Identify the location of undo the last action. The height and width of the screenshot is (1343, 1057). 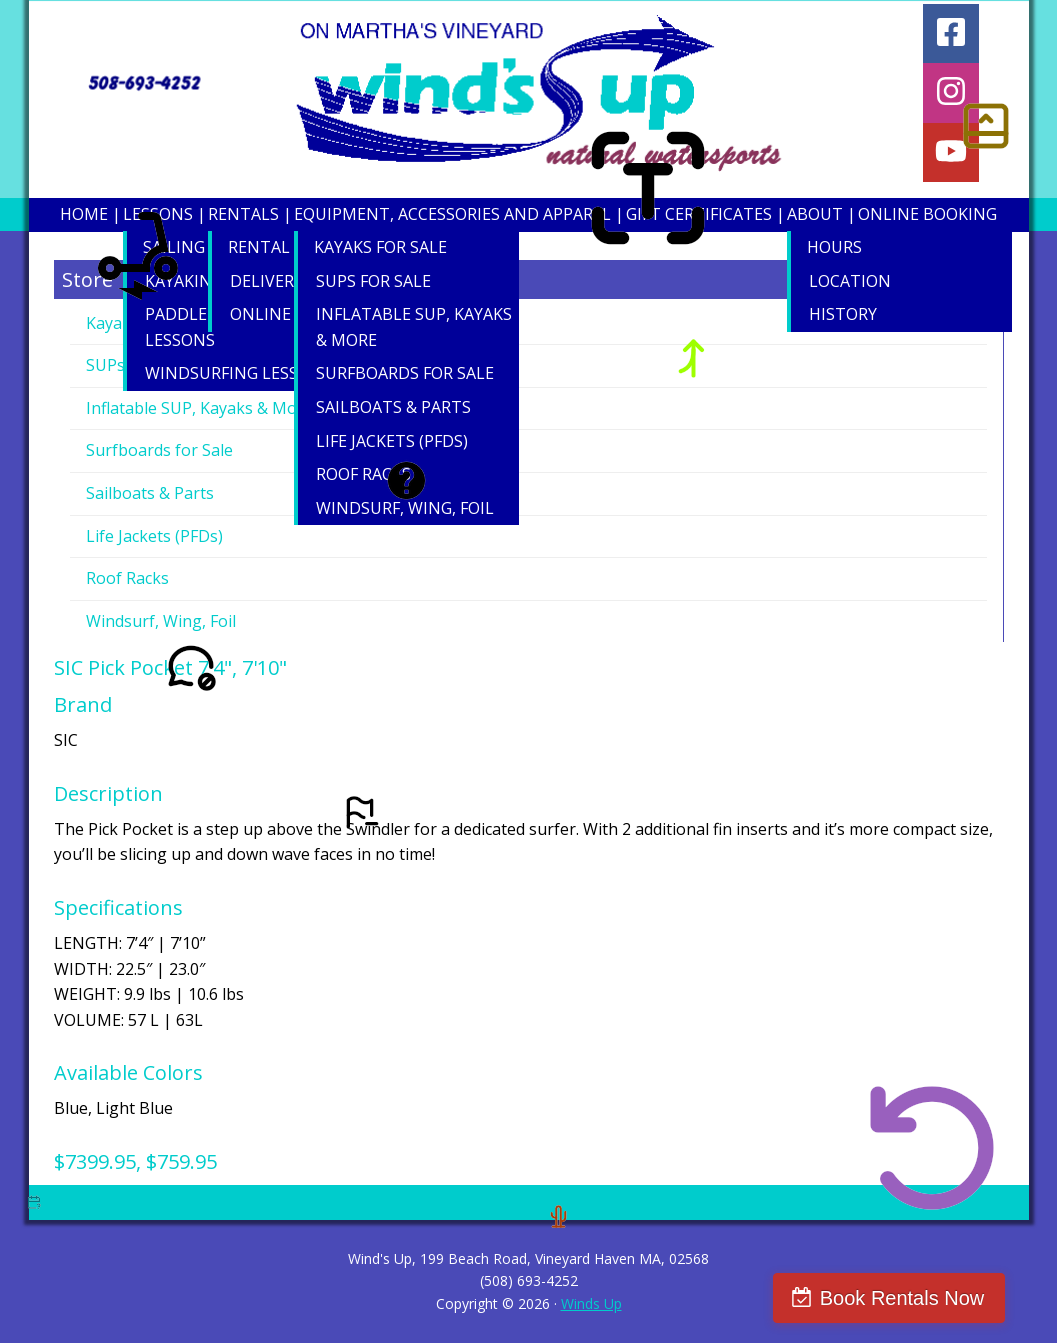
(932, 1148).